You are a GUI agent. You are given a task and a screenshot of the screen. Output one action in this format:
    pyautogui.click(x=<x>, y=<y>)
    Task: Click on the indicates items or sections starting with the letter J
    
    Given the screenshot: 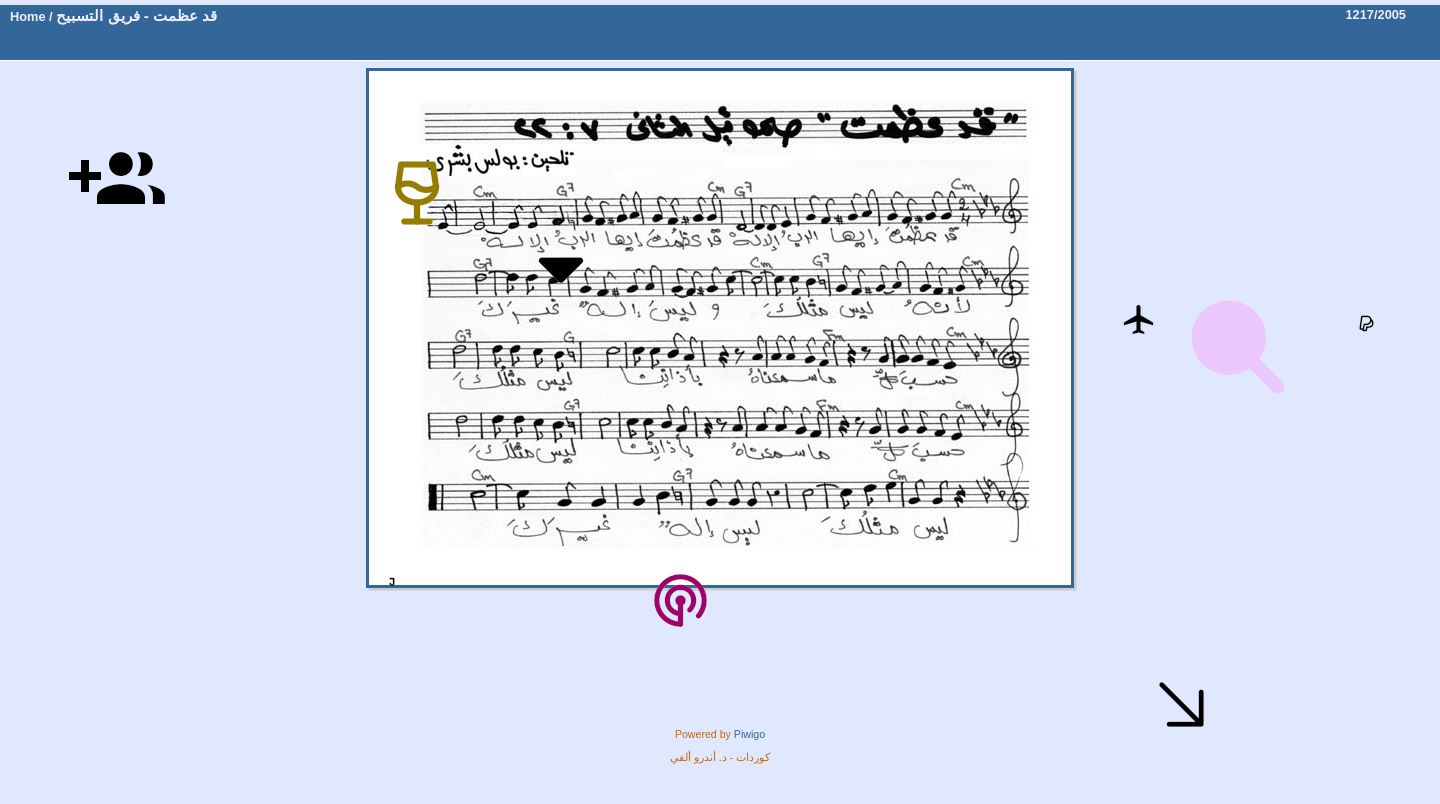 What is the action you would take?
    pyautogui.click(x=392, y=582)
    